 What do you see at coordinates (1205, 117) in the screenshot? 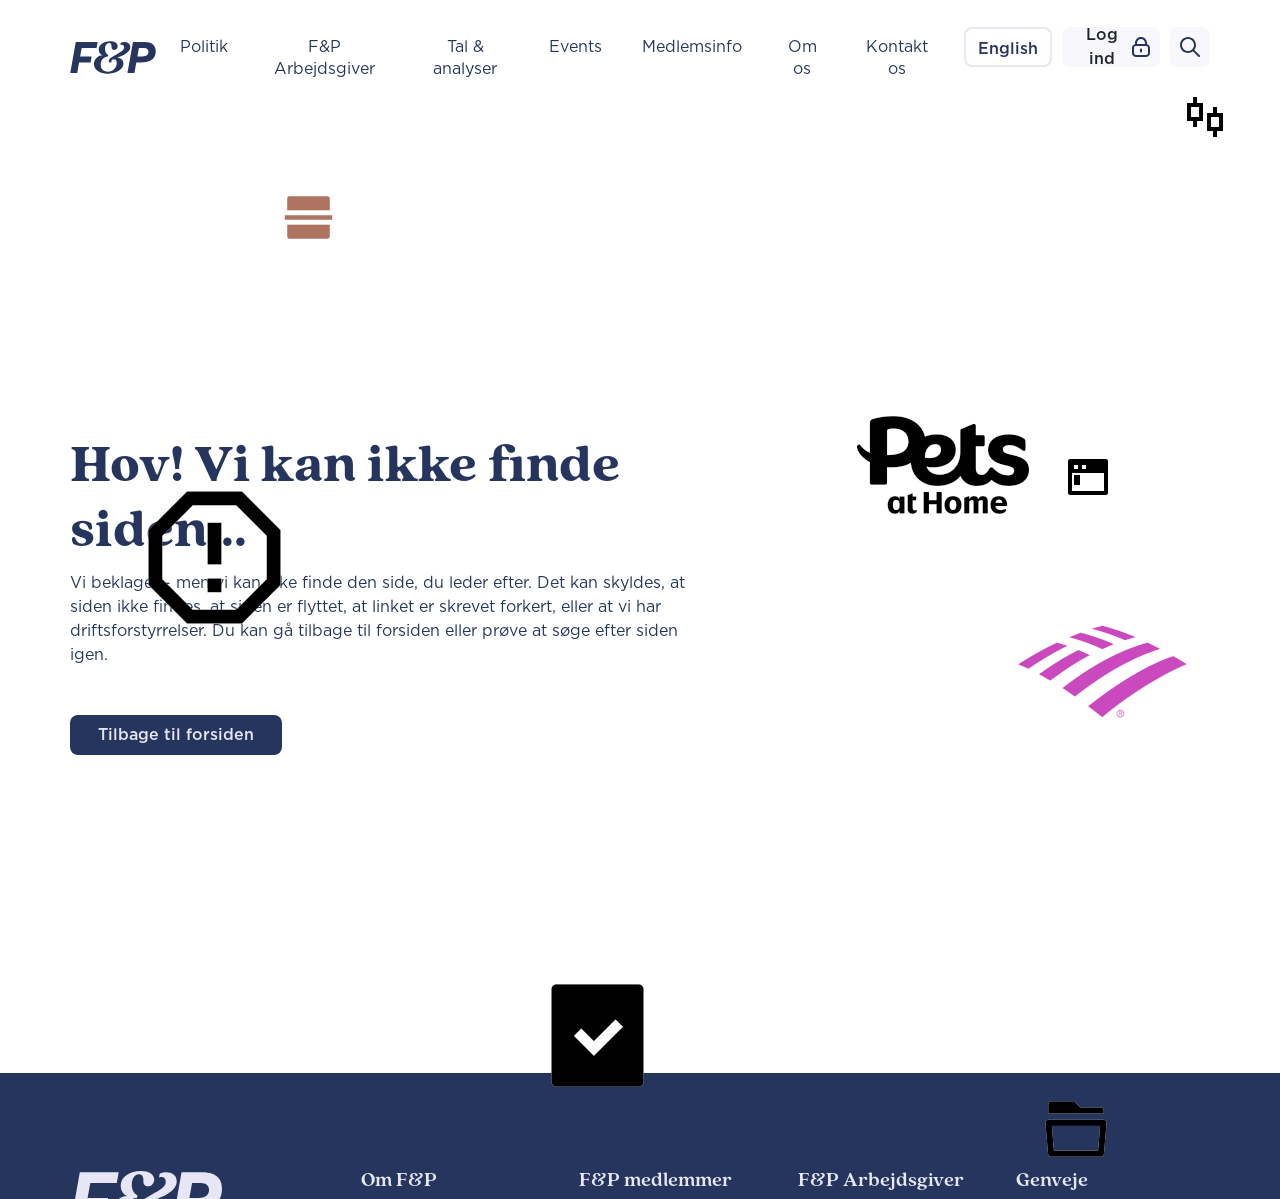
I see `view stock market data` at bounding box center [1205, 117].